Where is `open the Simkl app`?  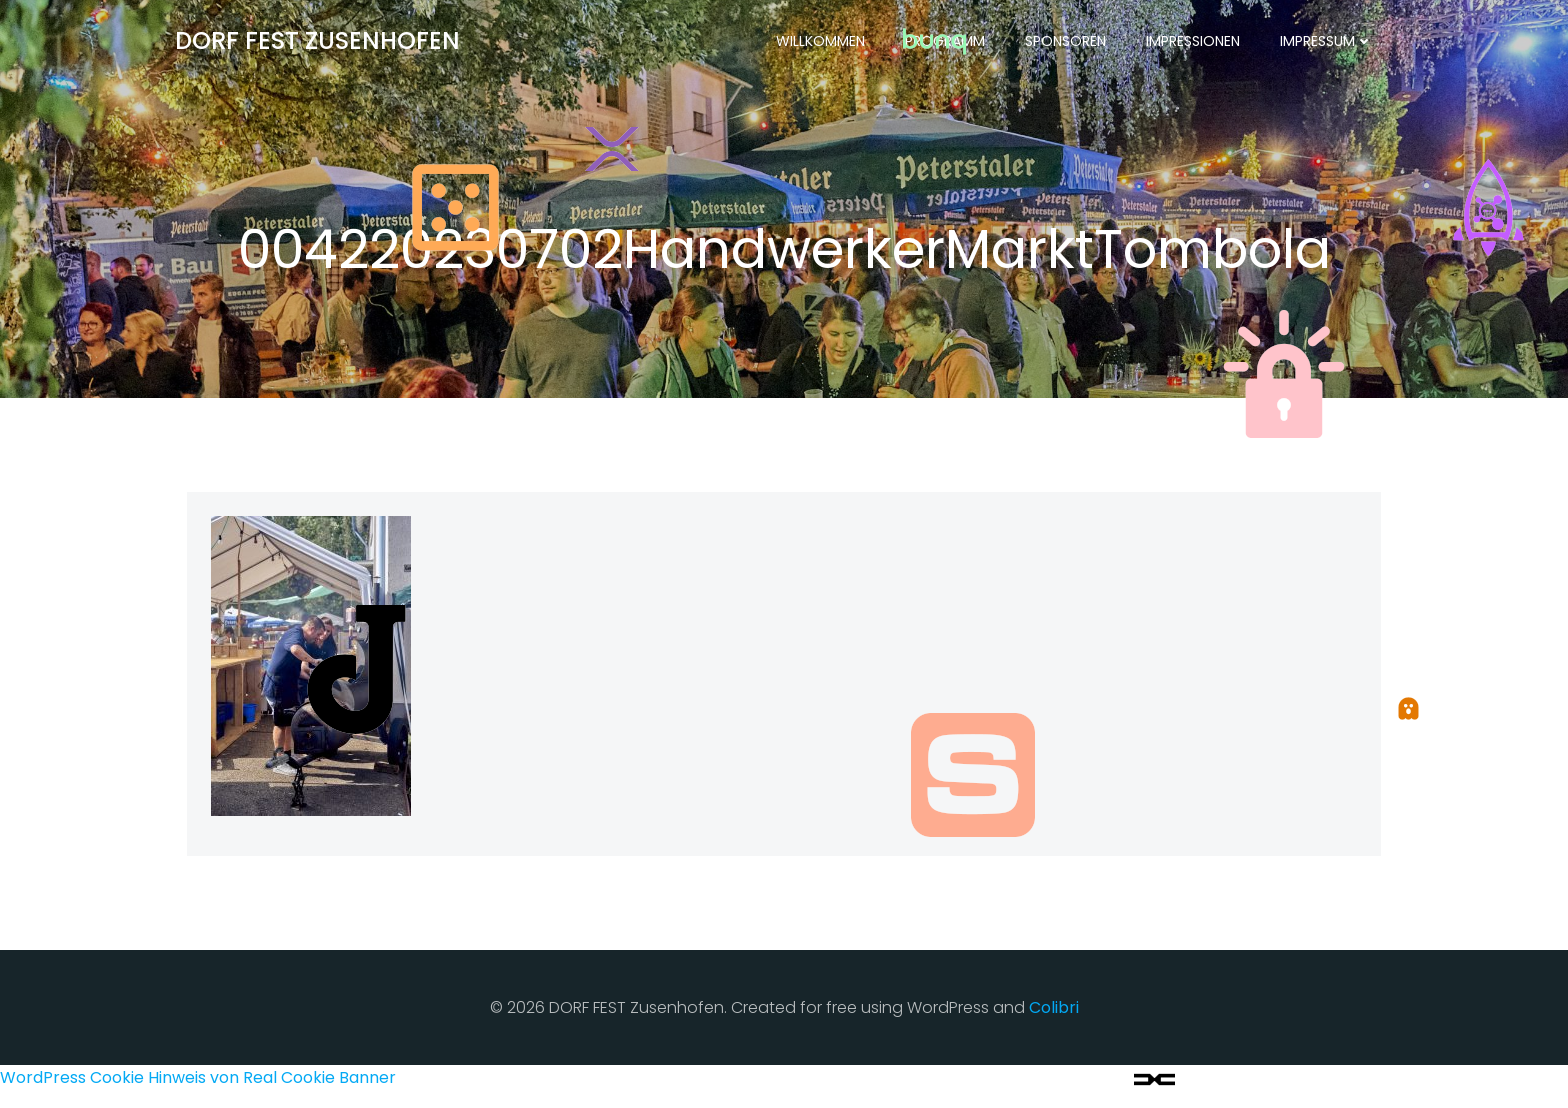
open the Simkl app is located at coordinates (973, 775).